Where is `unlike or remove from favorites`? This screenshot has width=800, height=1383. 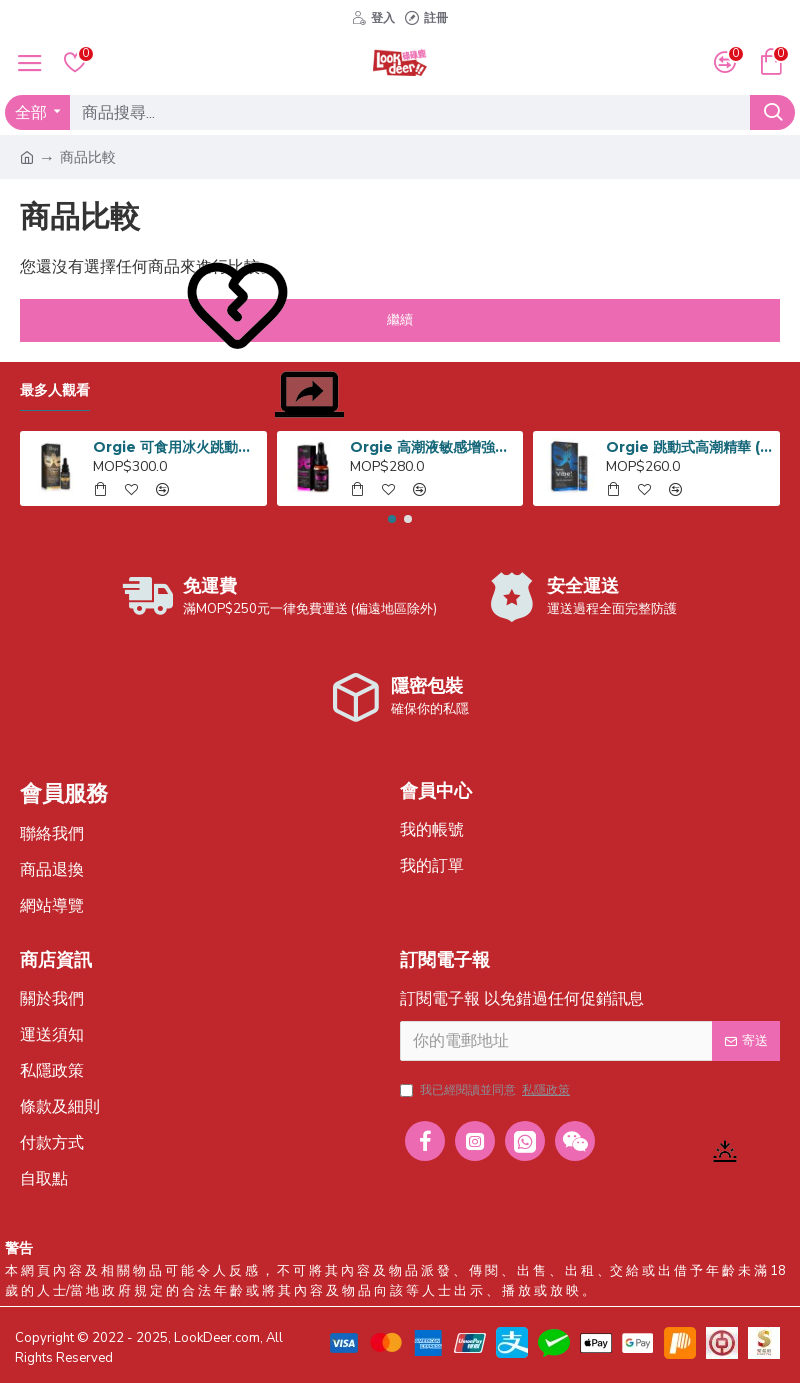
unlike or remove from favorites is located at coordinates (237, 303).